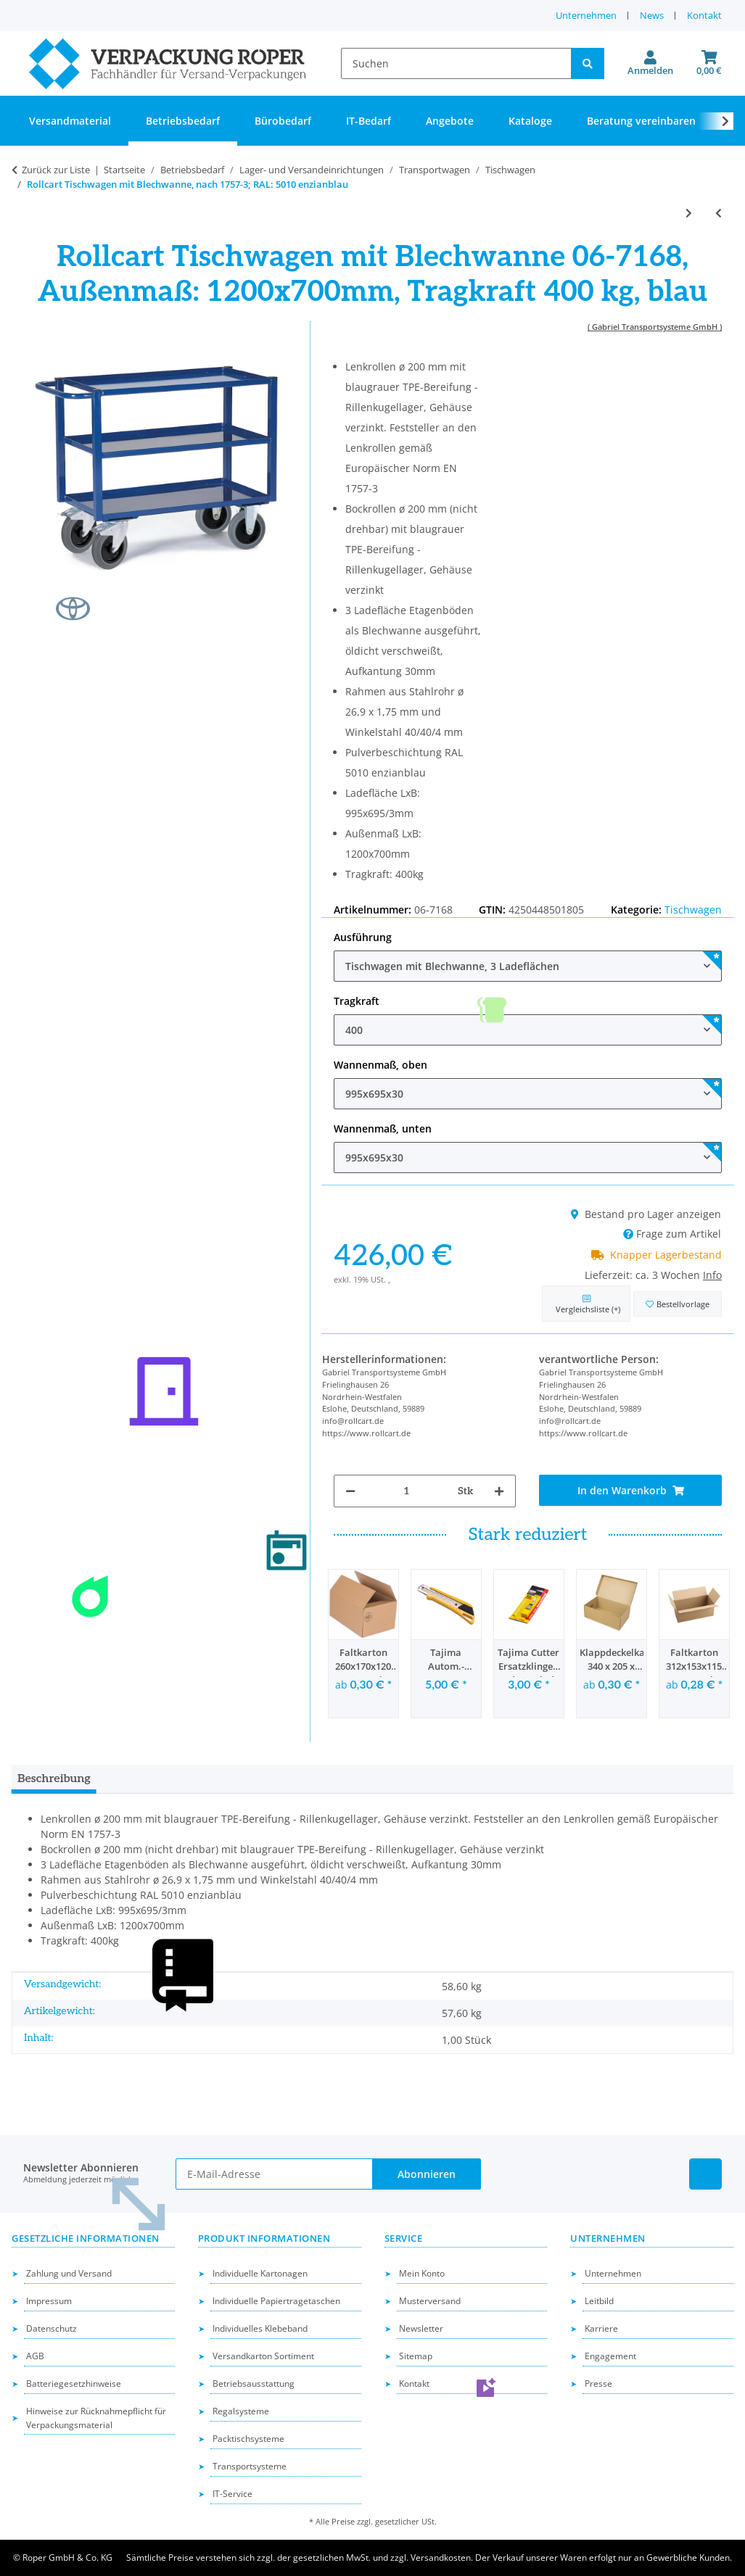 This screenshot has width=745, height=2576. I want to click on Toyota brand logo, so click(73, 608).